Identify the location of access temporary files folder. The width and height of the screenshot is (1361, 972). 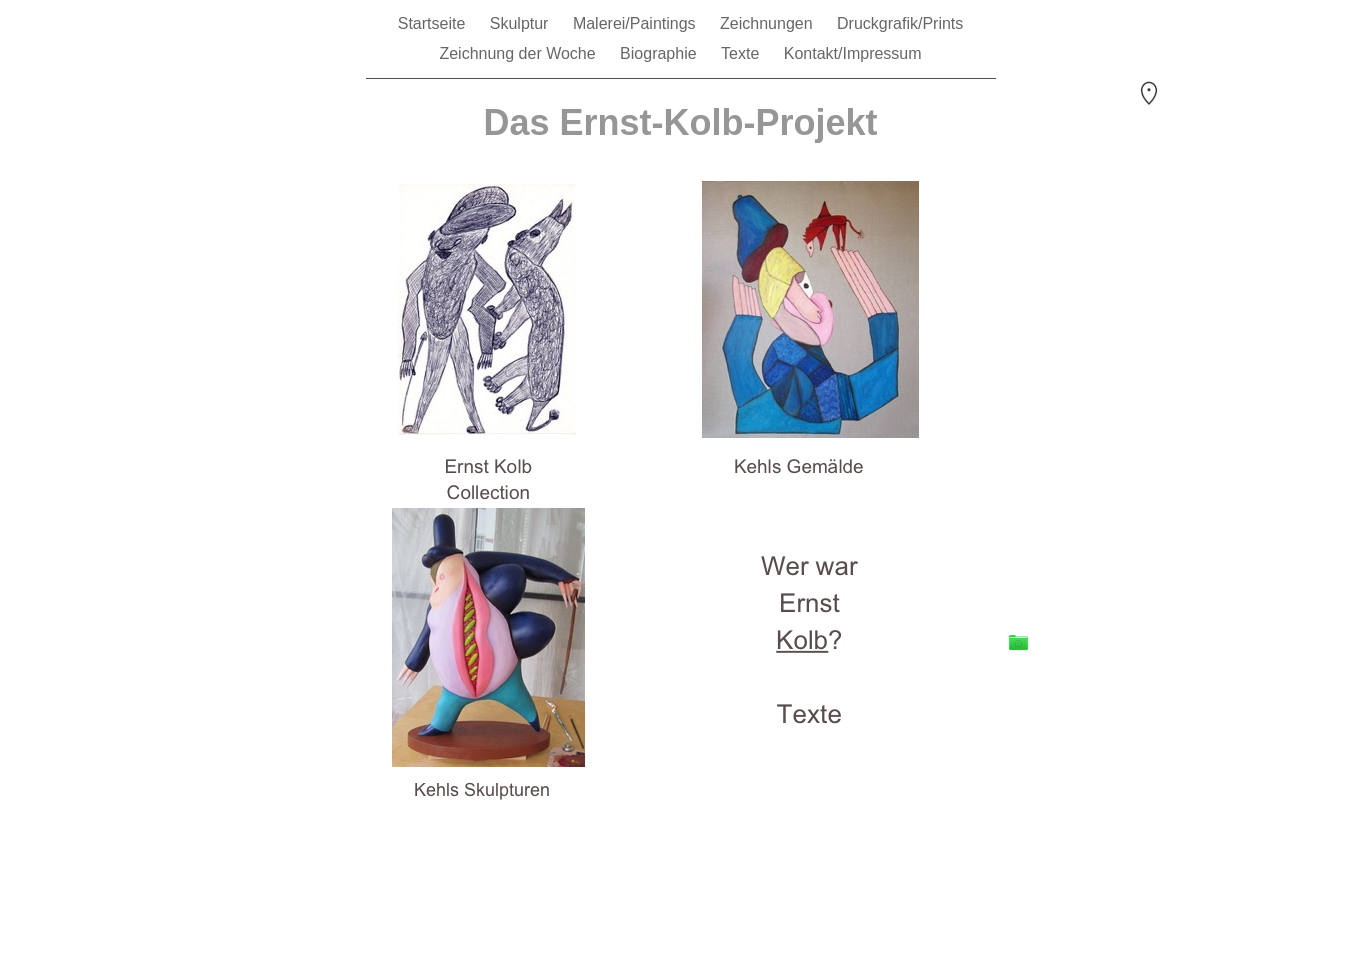
(1018, 642).